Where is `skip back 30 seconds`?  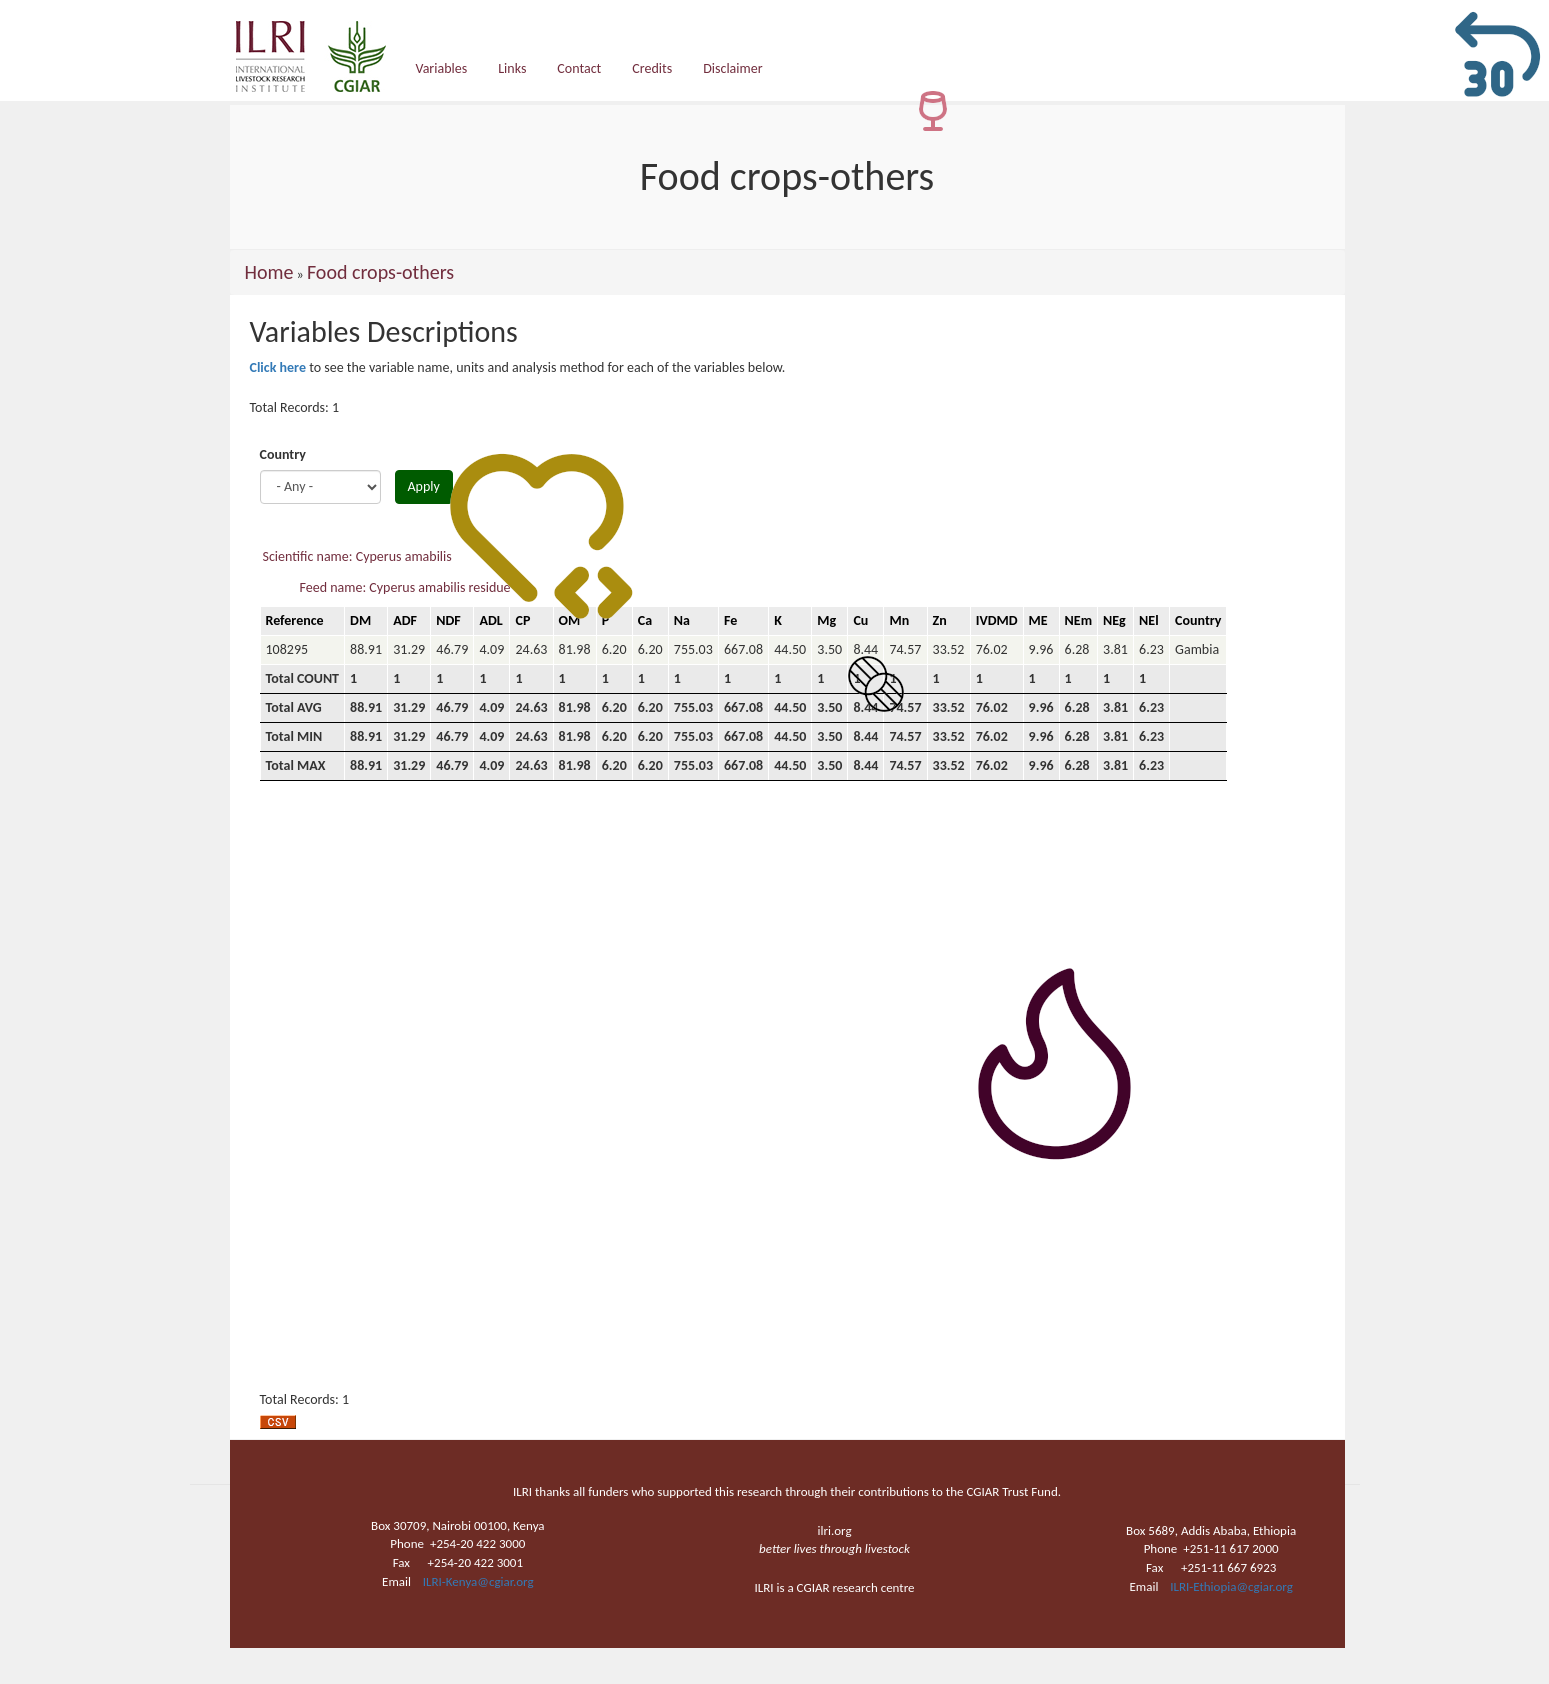
skip back 30 seconds is located at coordinates (1495, 56).